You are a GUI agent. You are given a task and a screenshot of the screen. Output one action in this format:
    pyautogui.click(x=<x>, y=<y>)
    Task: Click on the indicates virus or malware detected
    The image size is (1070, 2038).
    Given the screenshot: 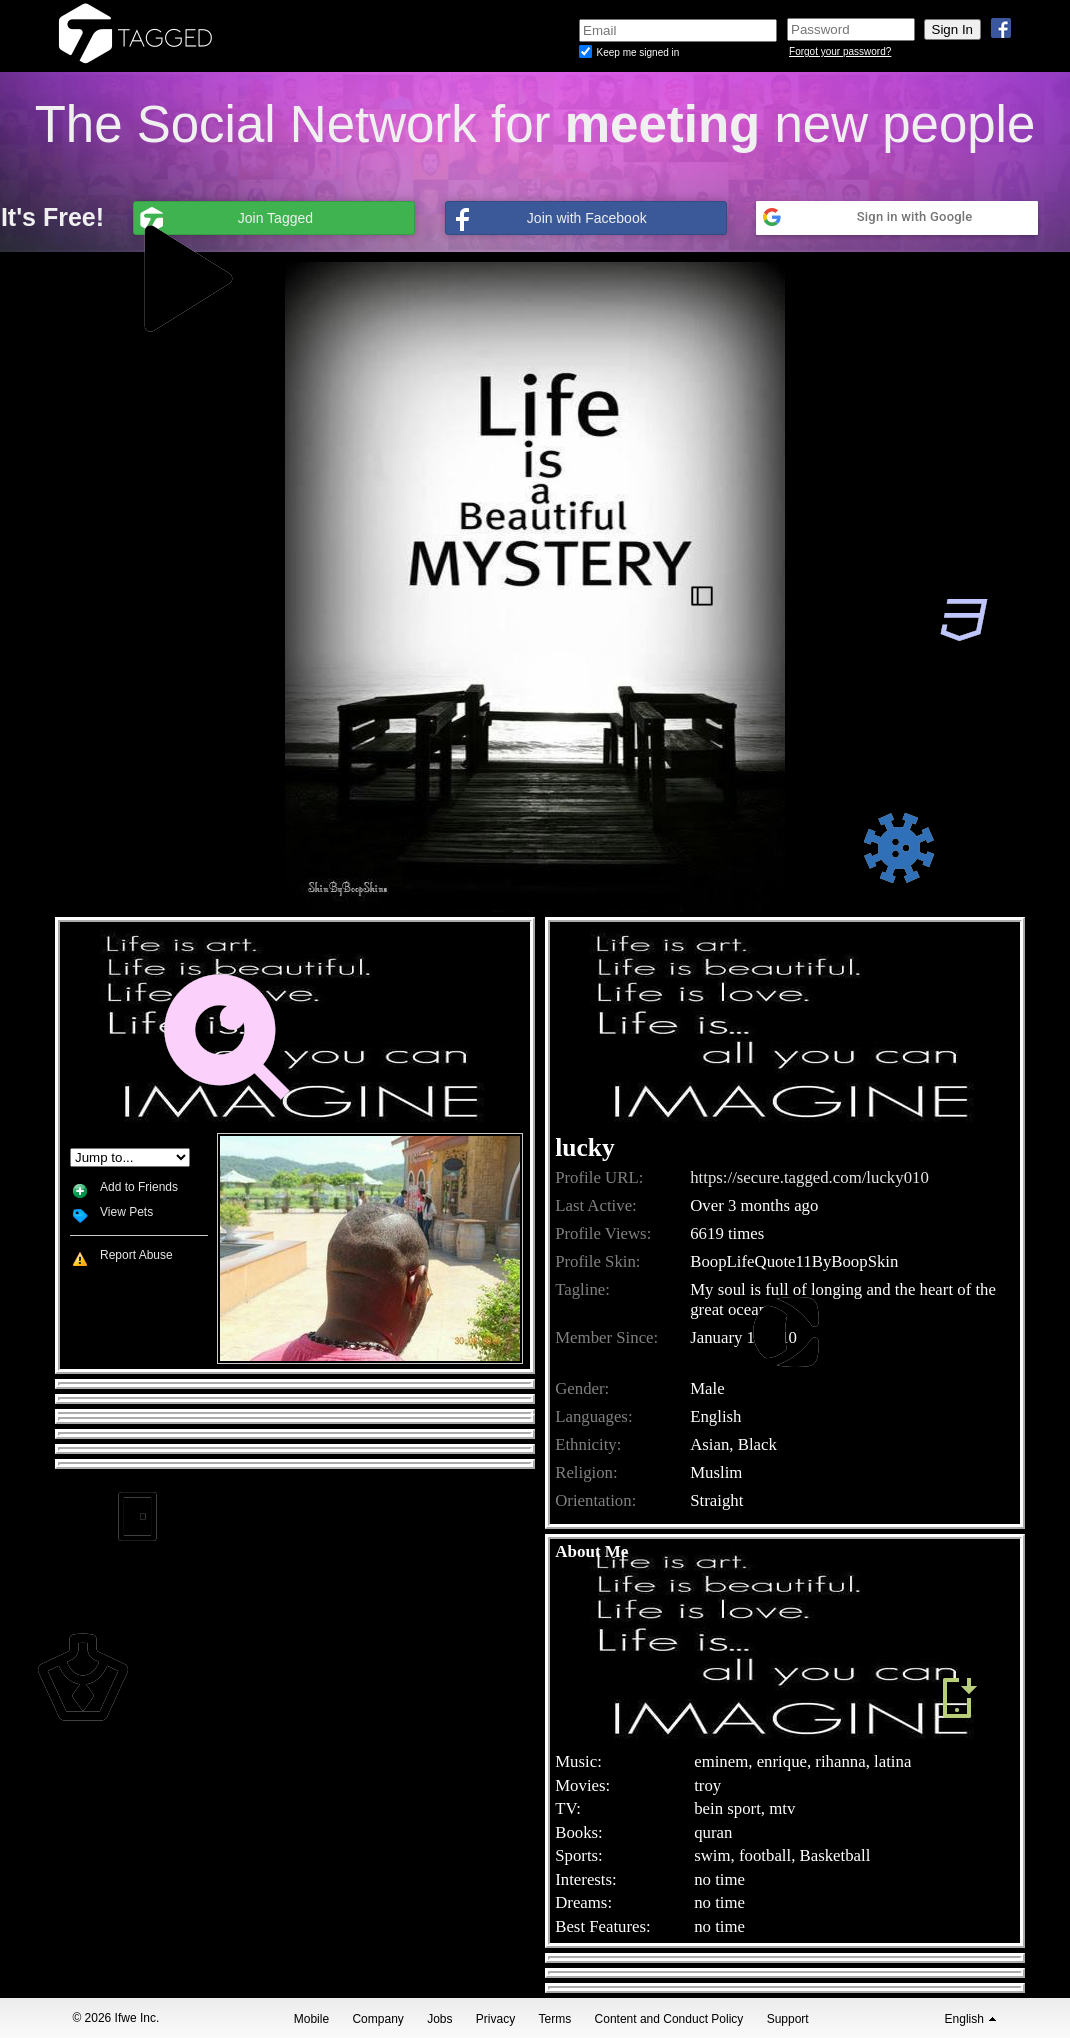 What is the action you would take?
    pyautogui.click(x=899, y=848)
    